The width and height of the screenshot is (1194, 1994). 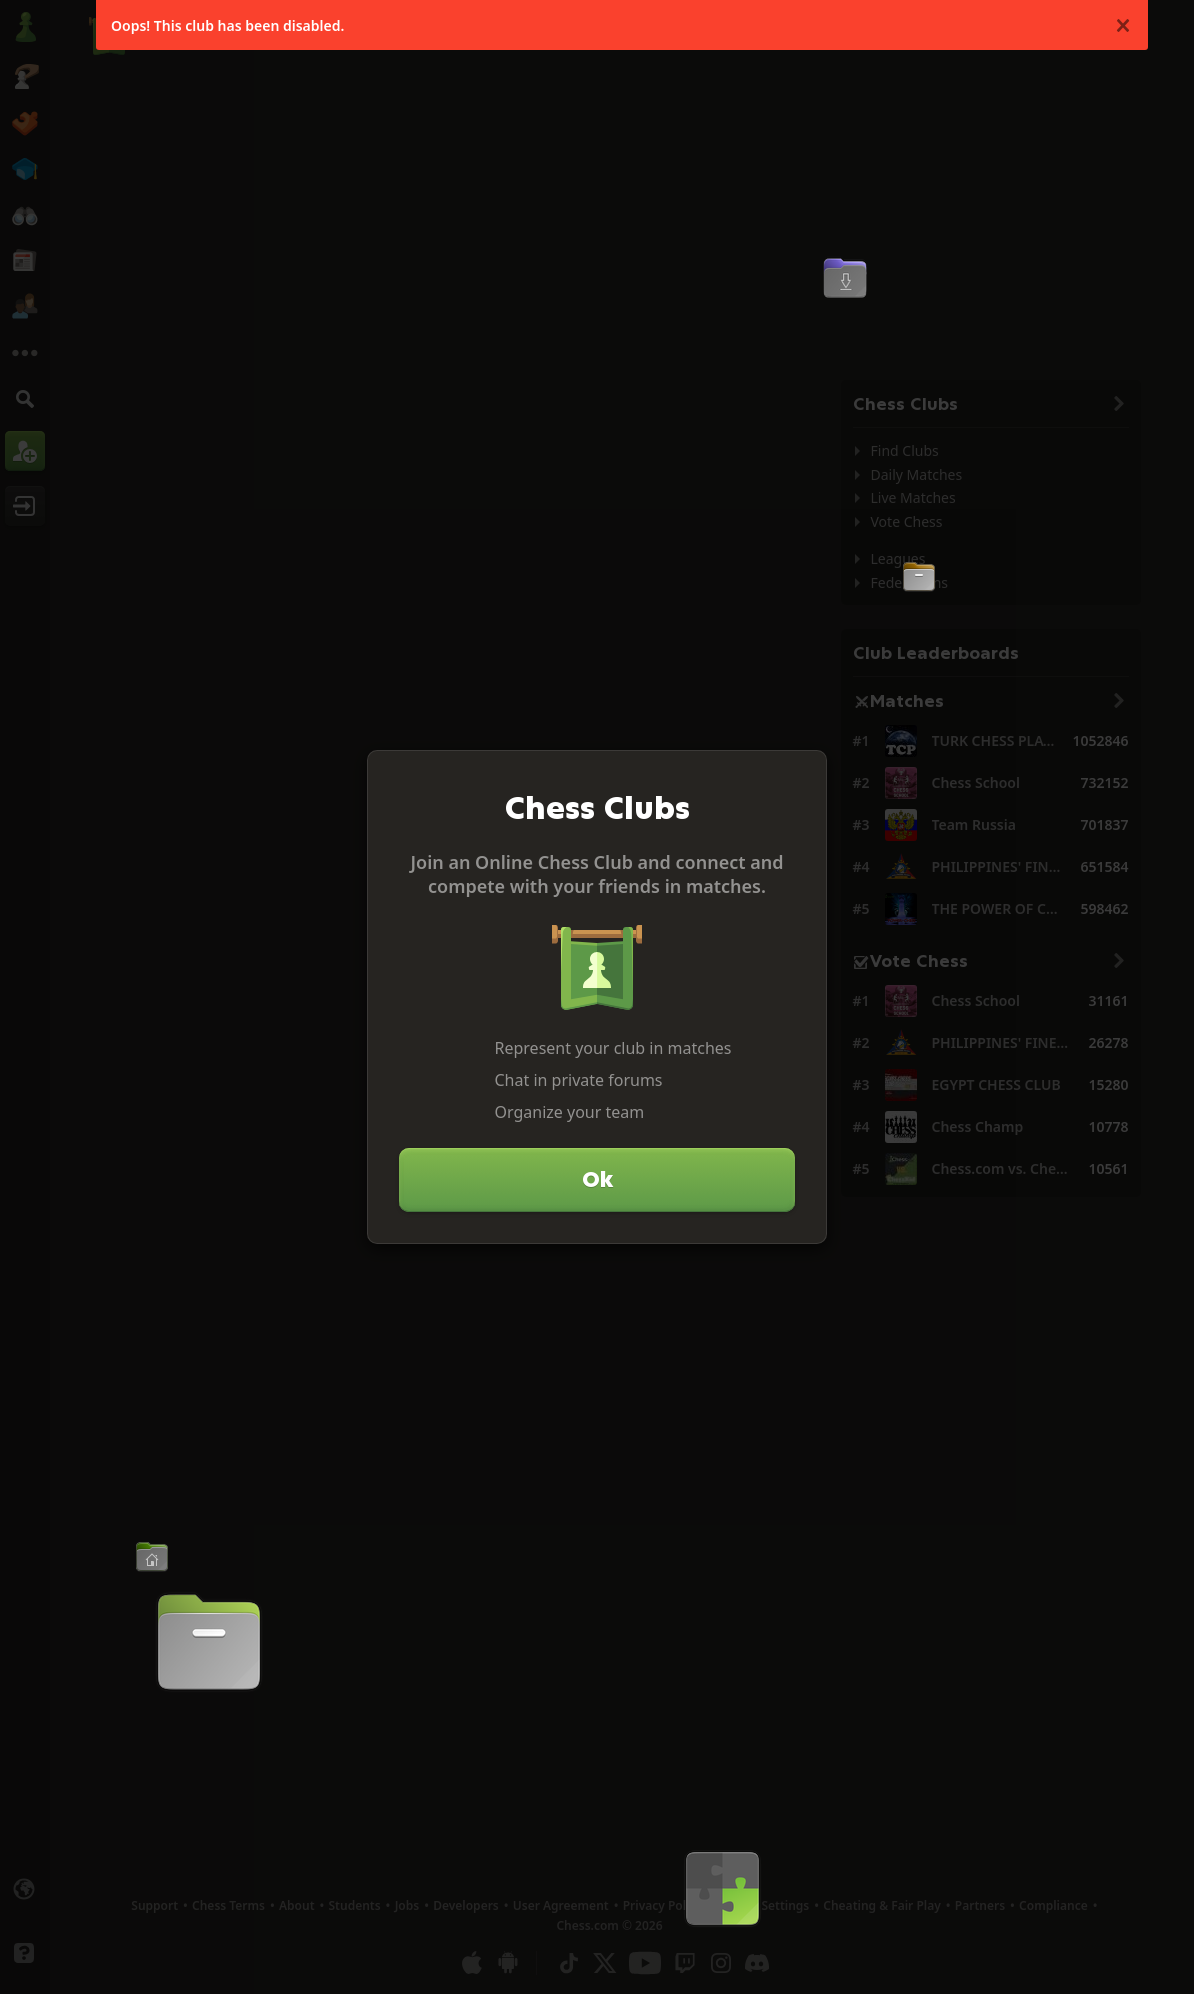 I want to click on open the file manager application, so click(x=209, y=1642).